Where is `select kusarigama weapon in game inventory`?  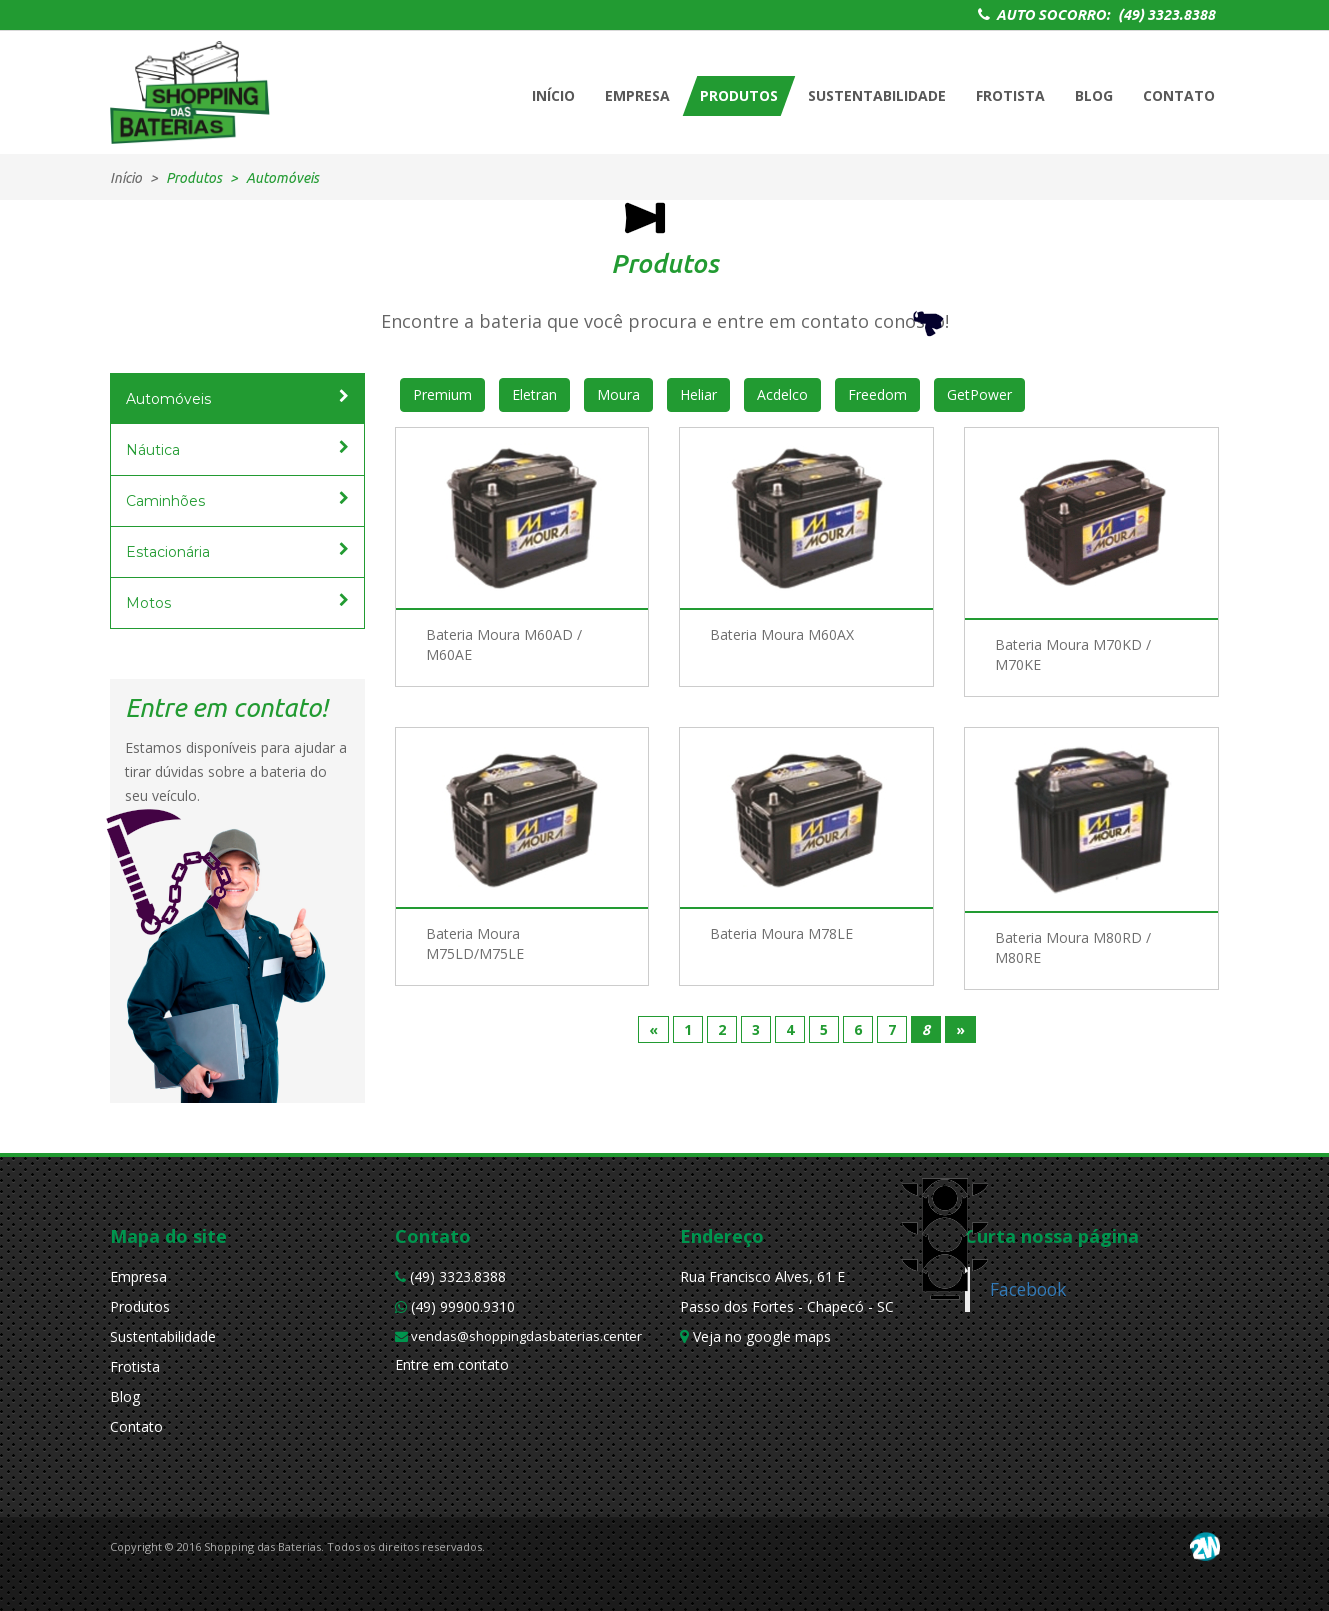 select kusarigama weapon in game inventory is located at coordinates (169, 872).